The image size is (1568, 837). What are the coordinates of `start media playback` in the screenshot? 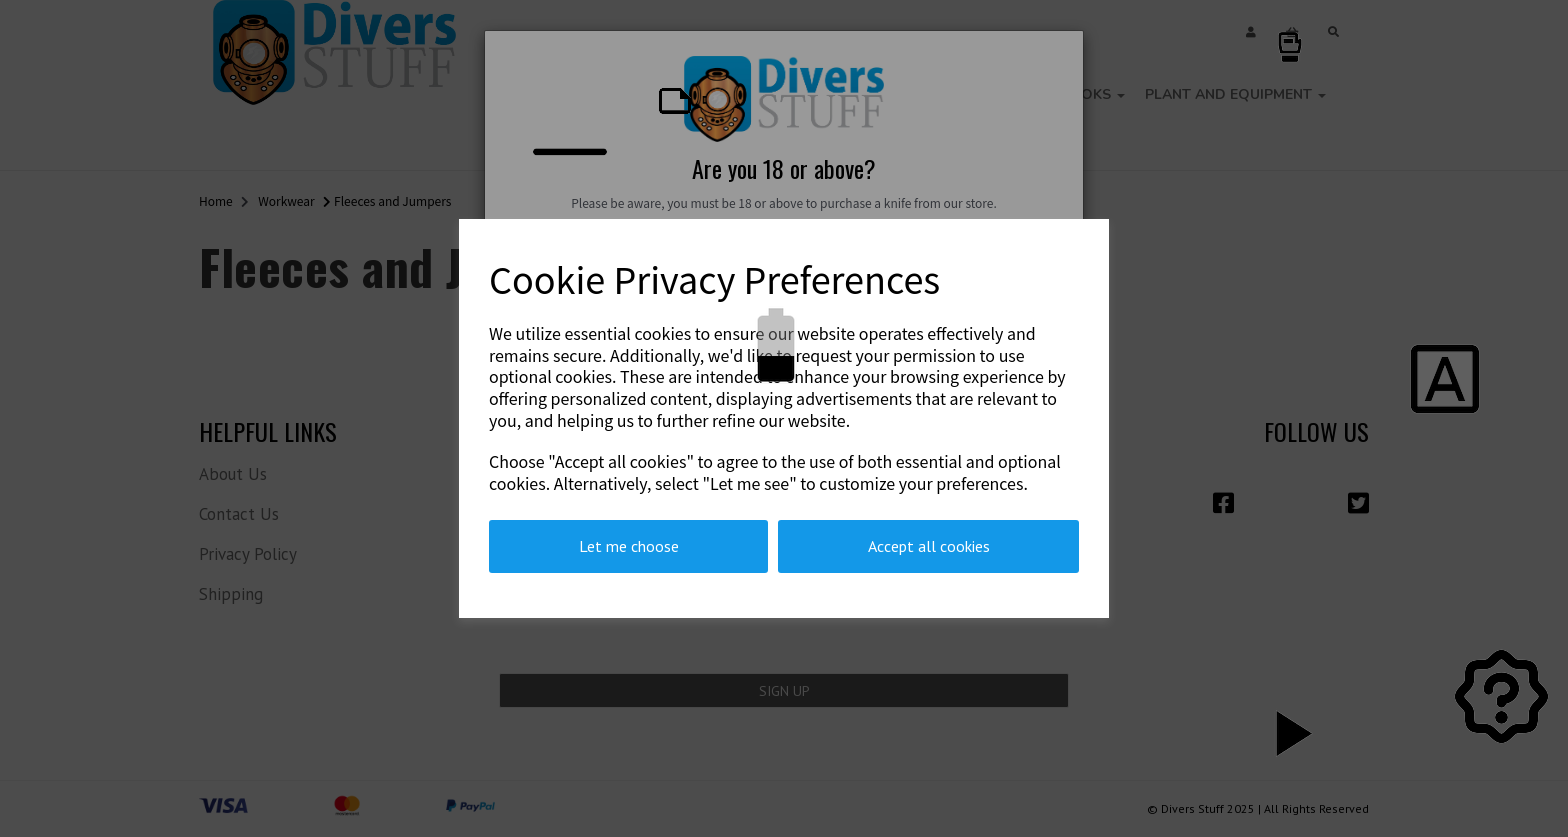 It's located at (1289, 733).